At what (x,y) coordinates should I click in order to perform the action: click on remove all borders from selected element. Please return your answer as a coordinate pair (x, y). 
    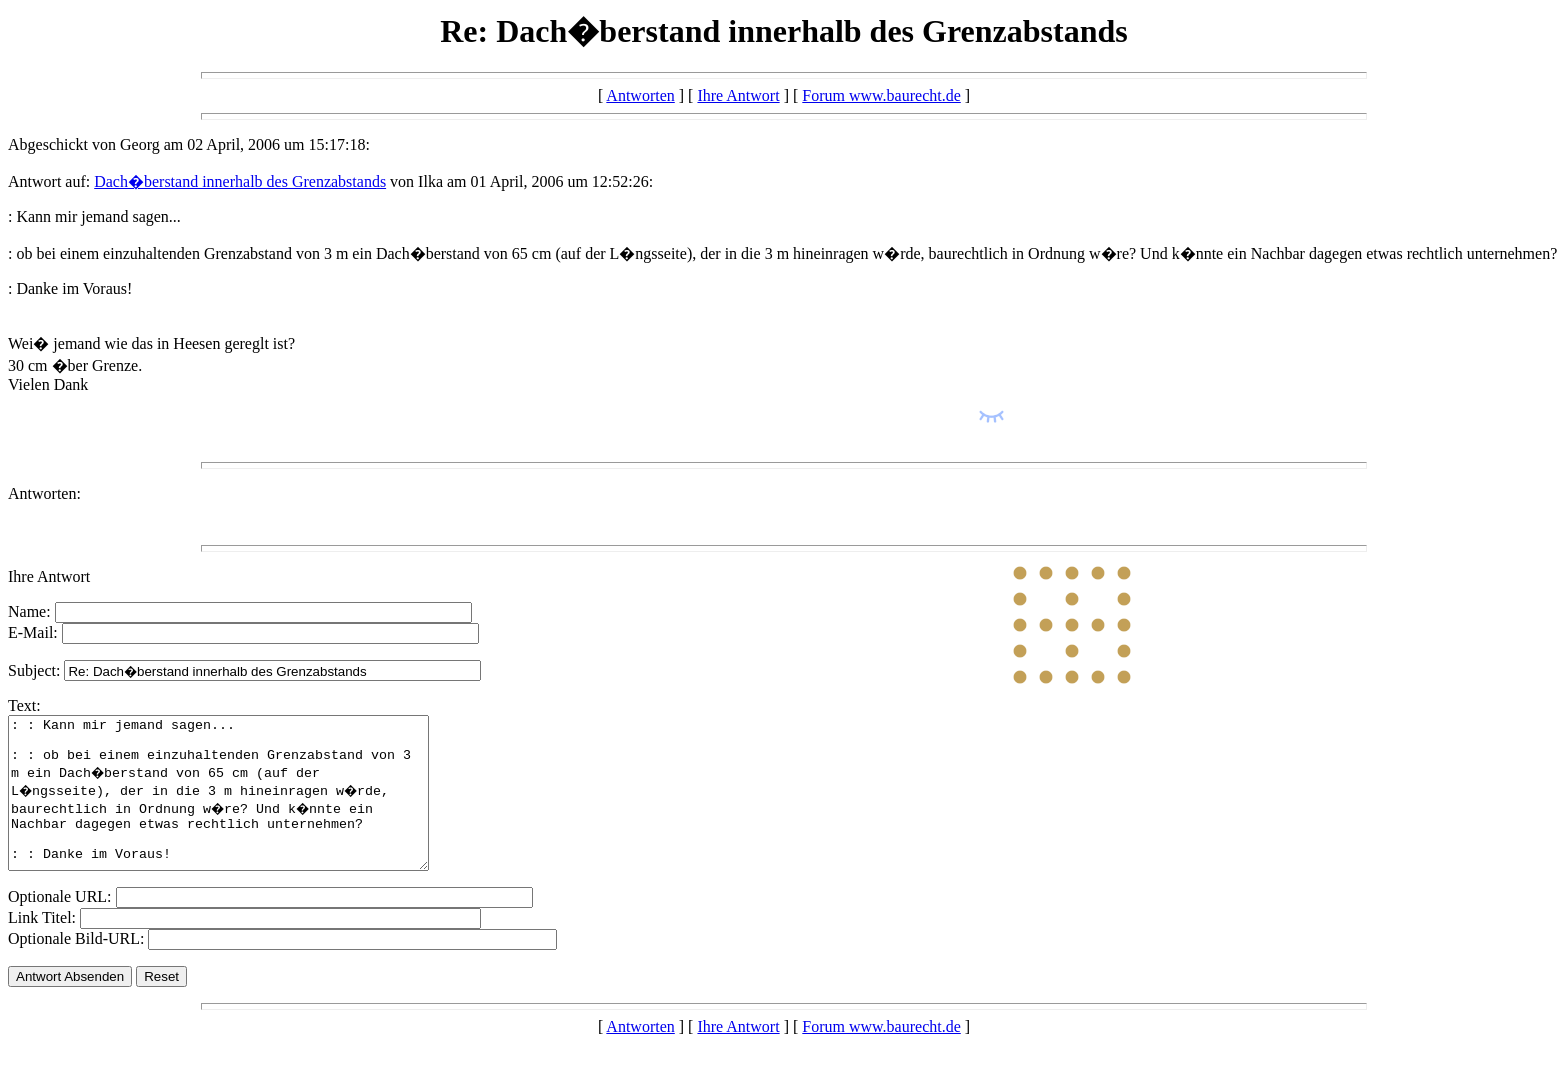
    Looking at the image, I should click on (1072, 625).